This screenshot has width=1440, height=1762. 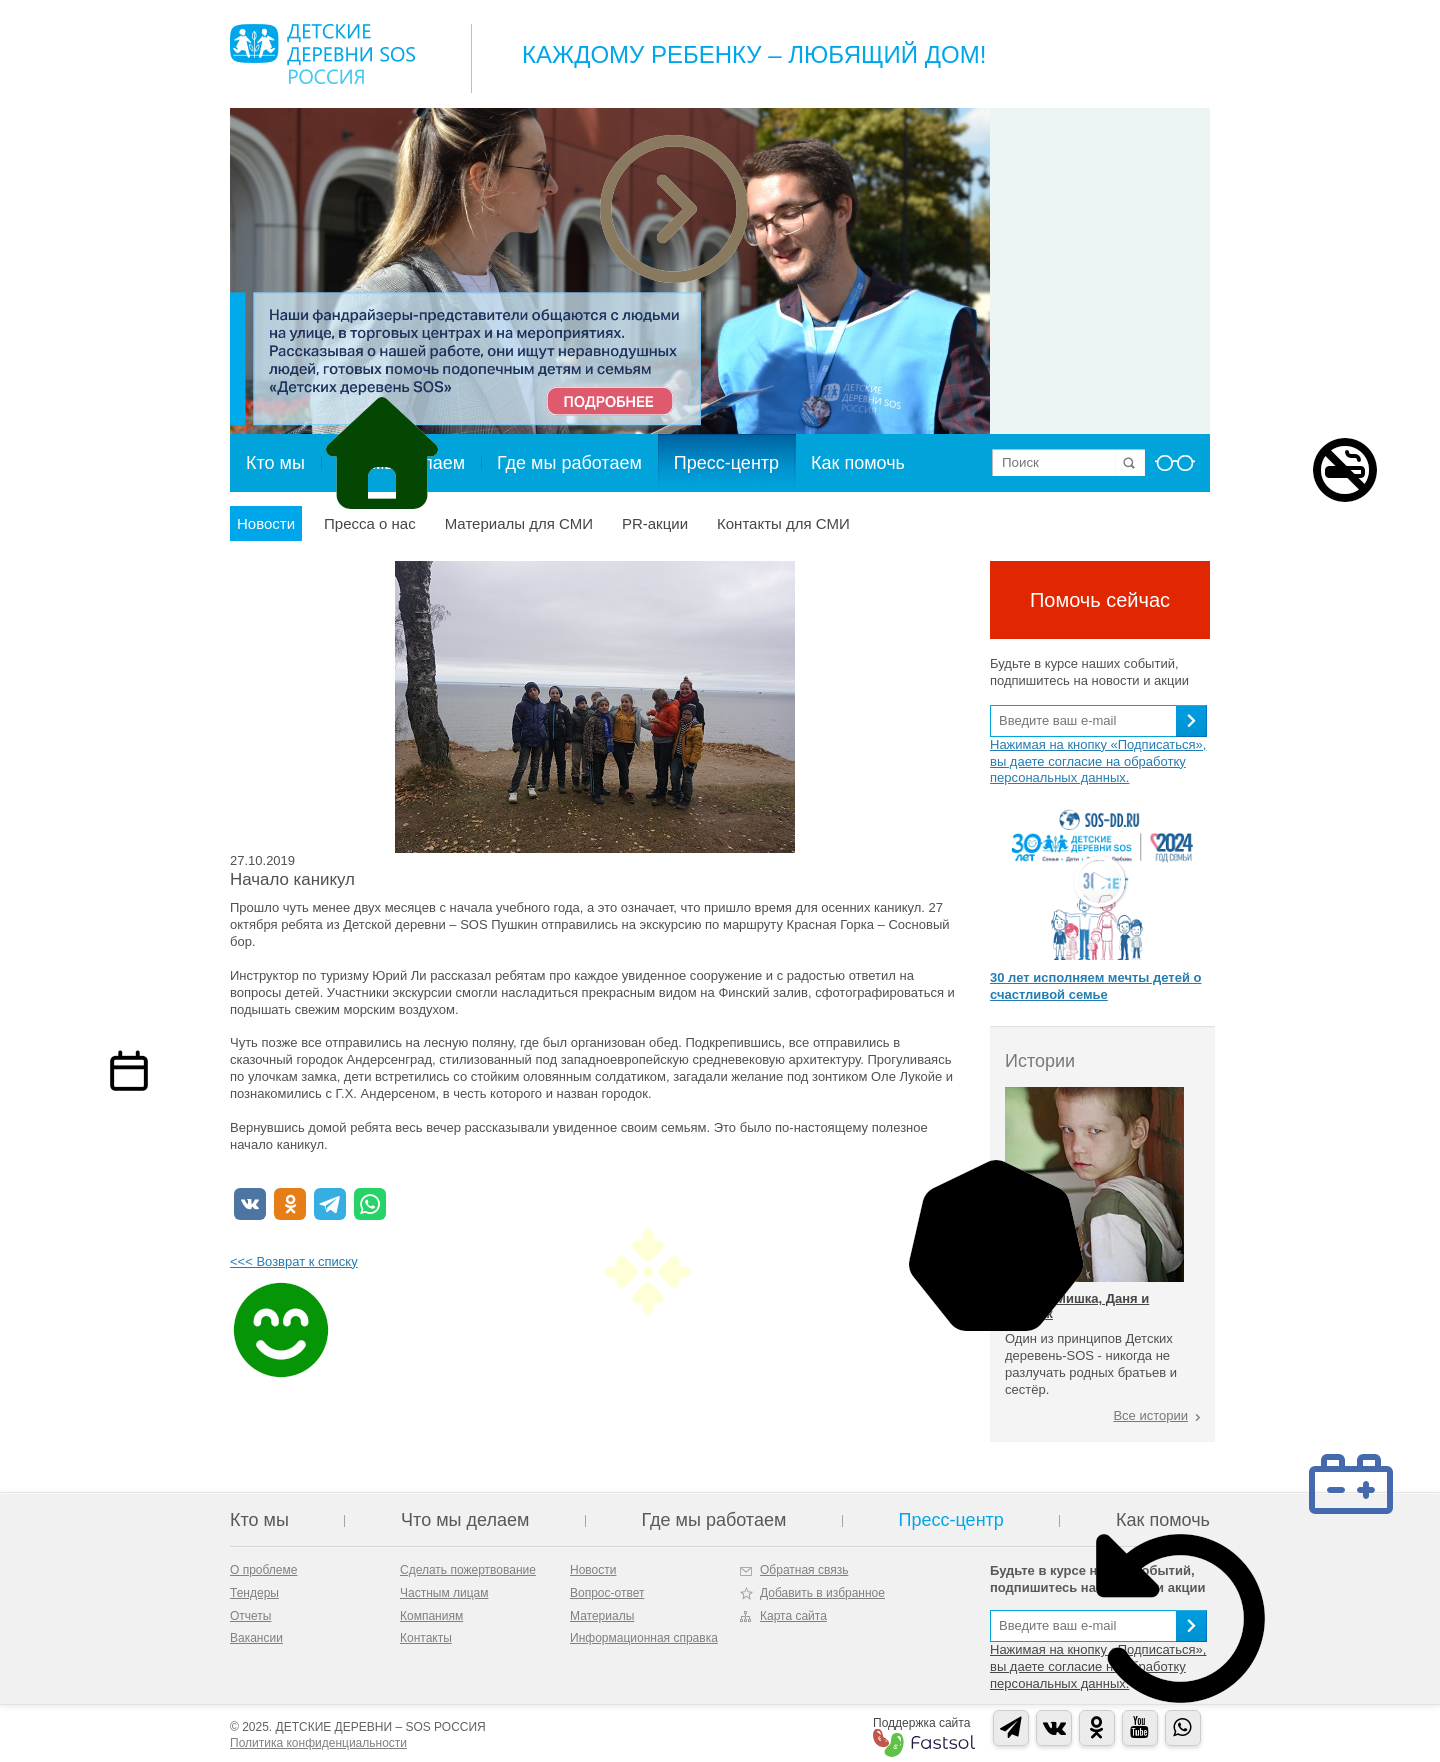 What do you see at coordinates (281, 1330) in the screenshot?
I see `add a positive reaction or emoji` at bounding box center [281, 1330].